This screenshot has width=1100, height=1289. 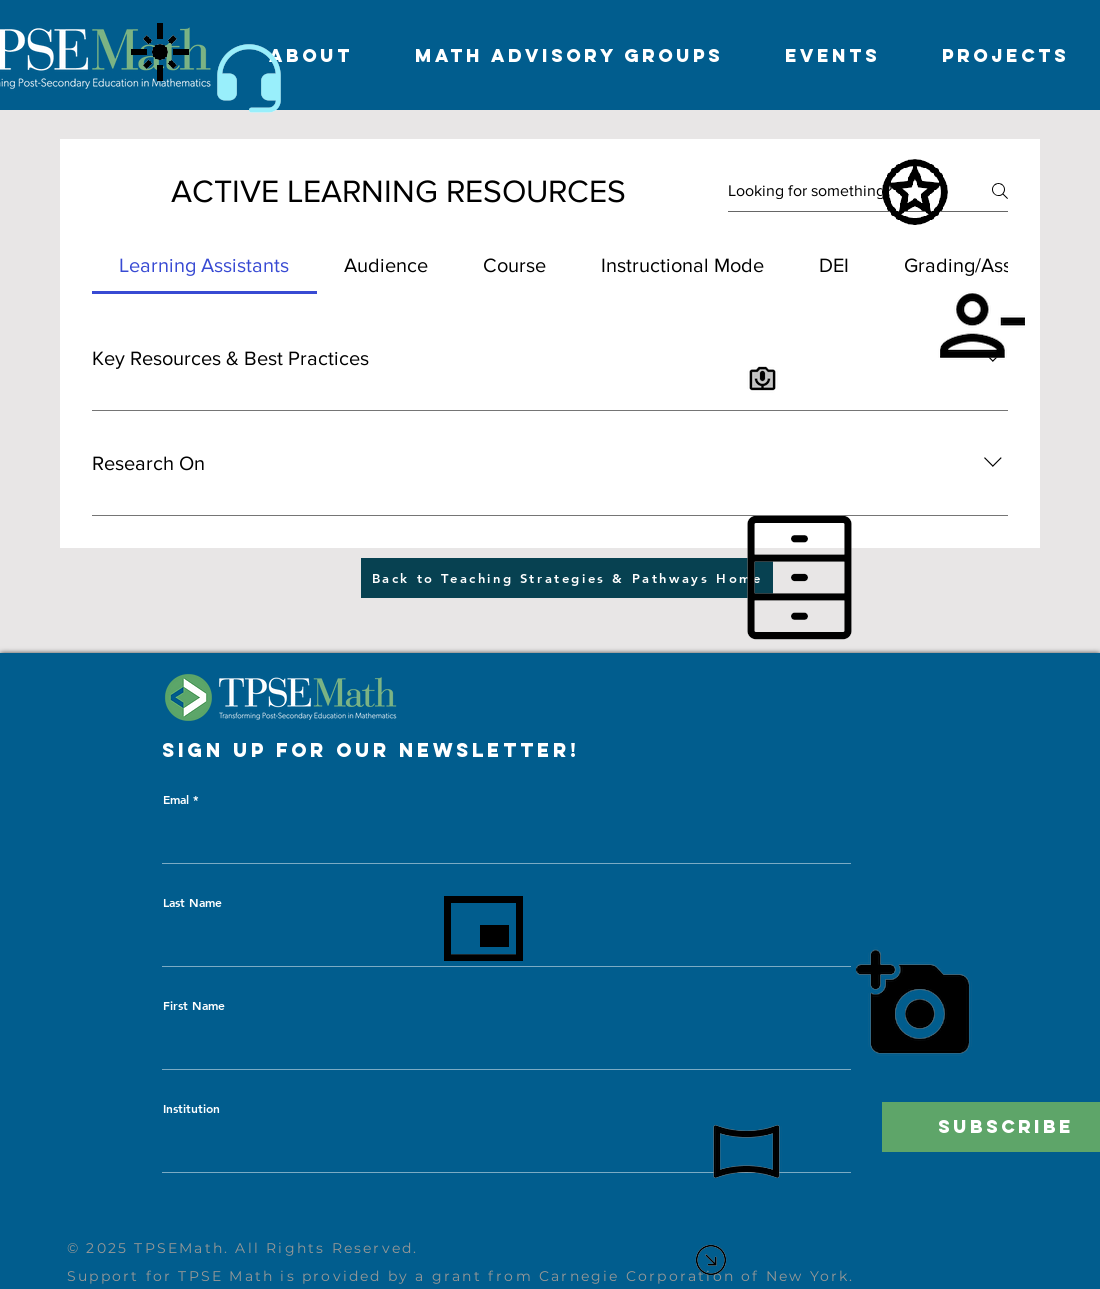 What do you see at coordinates (915, 1004) in the screenshot?
I see `add a new photo` at bounding box center [915, 1004].